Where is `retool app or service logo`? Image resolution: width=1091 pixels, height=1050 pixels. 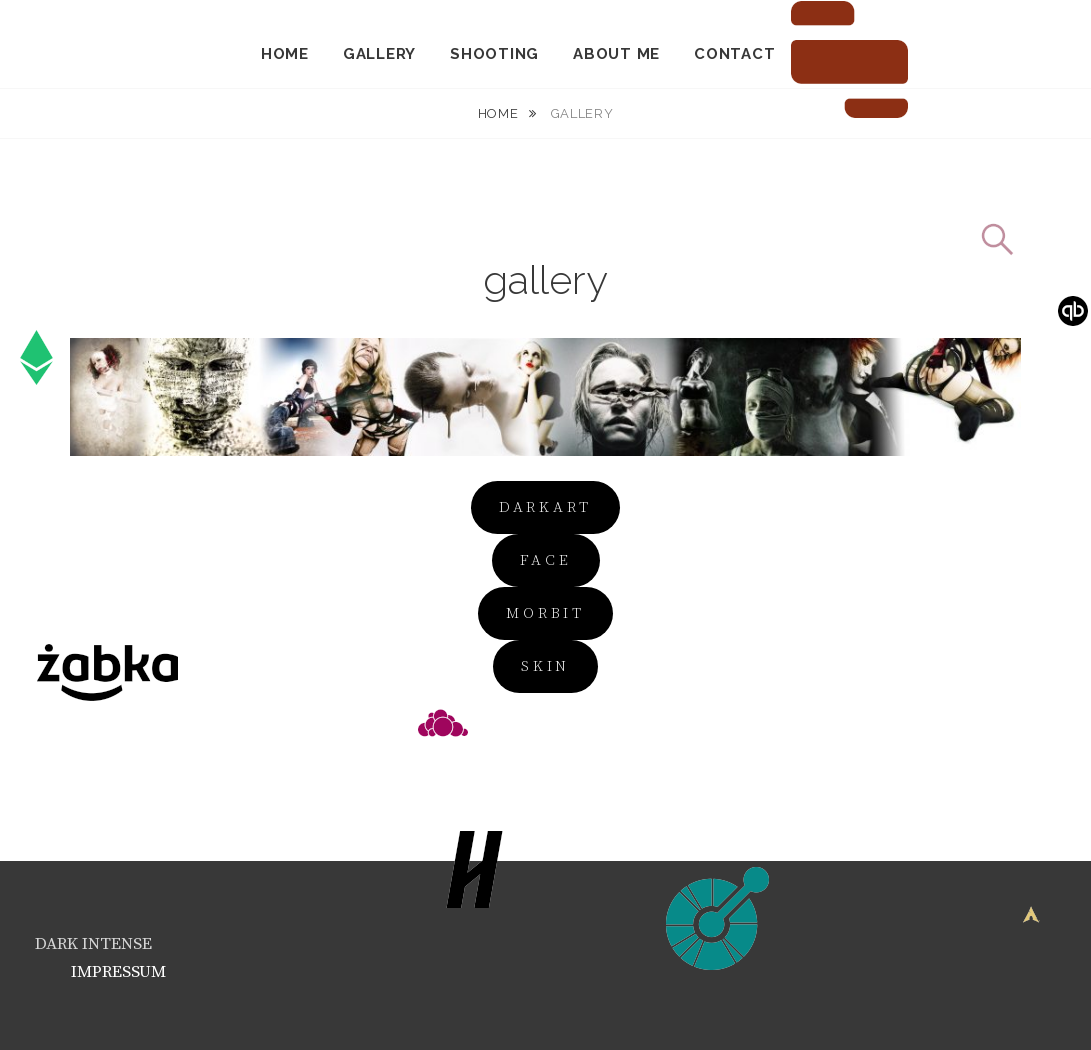 retool app or service logo is located at coordinates (849, 59).